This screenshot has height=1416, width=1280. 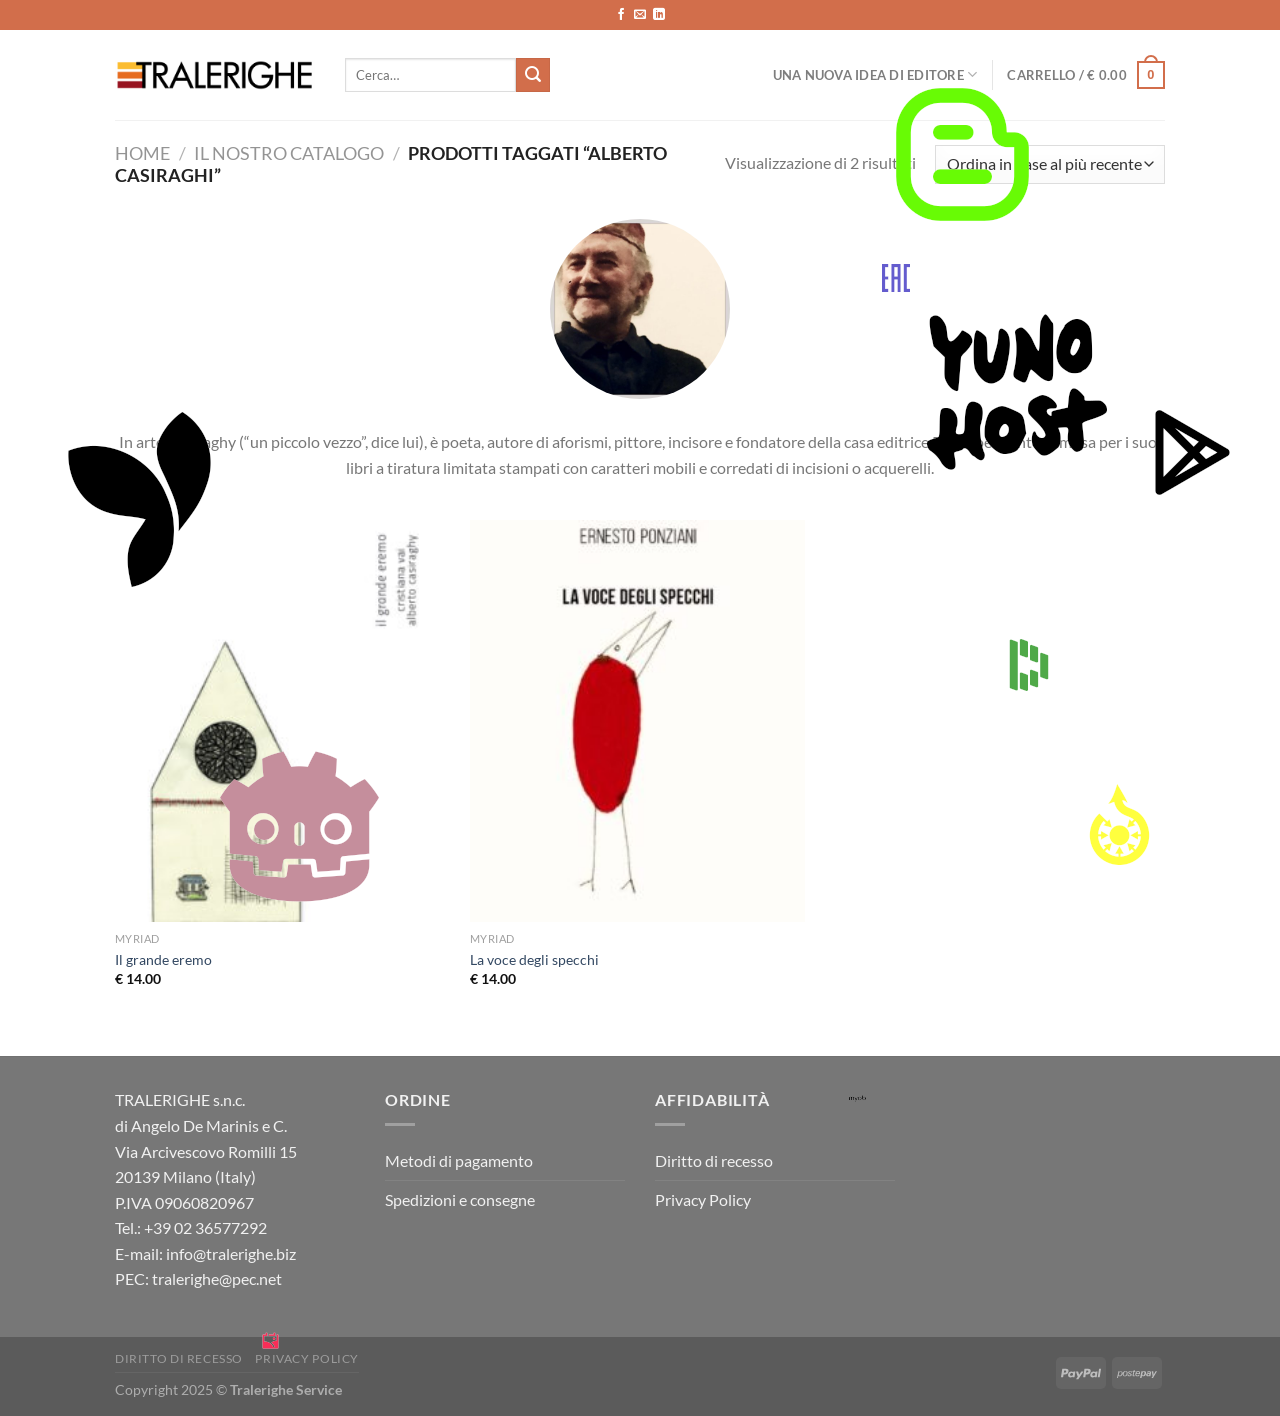 I want to click on open Blogger app, so click(x=962, y=154).